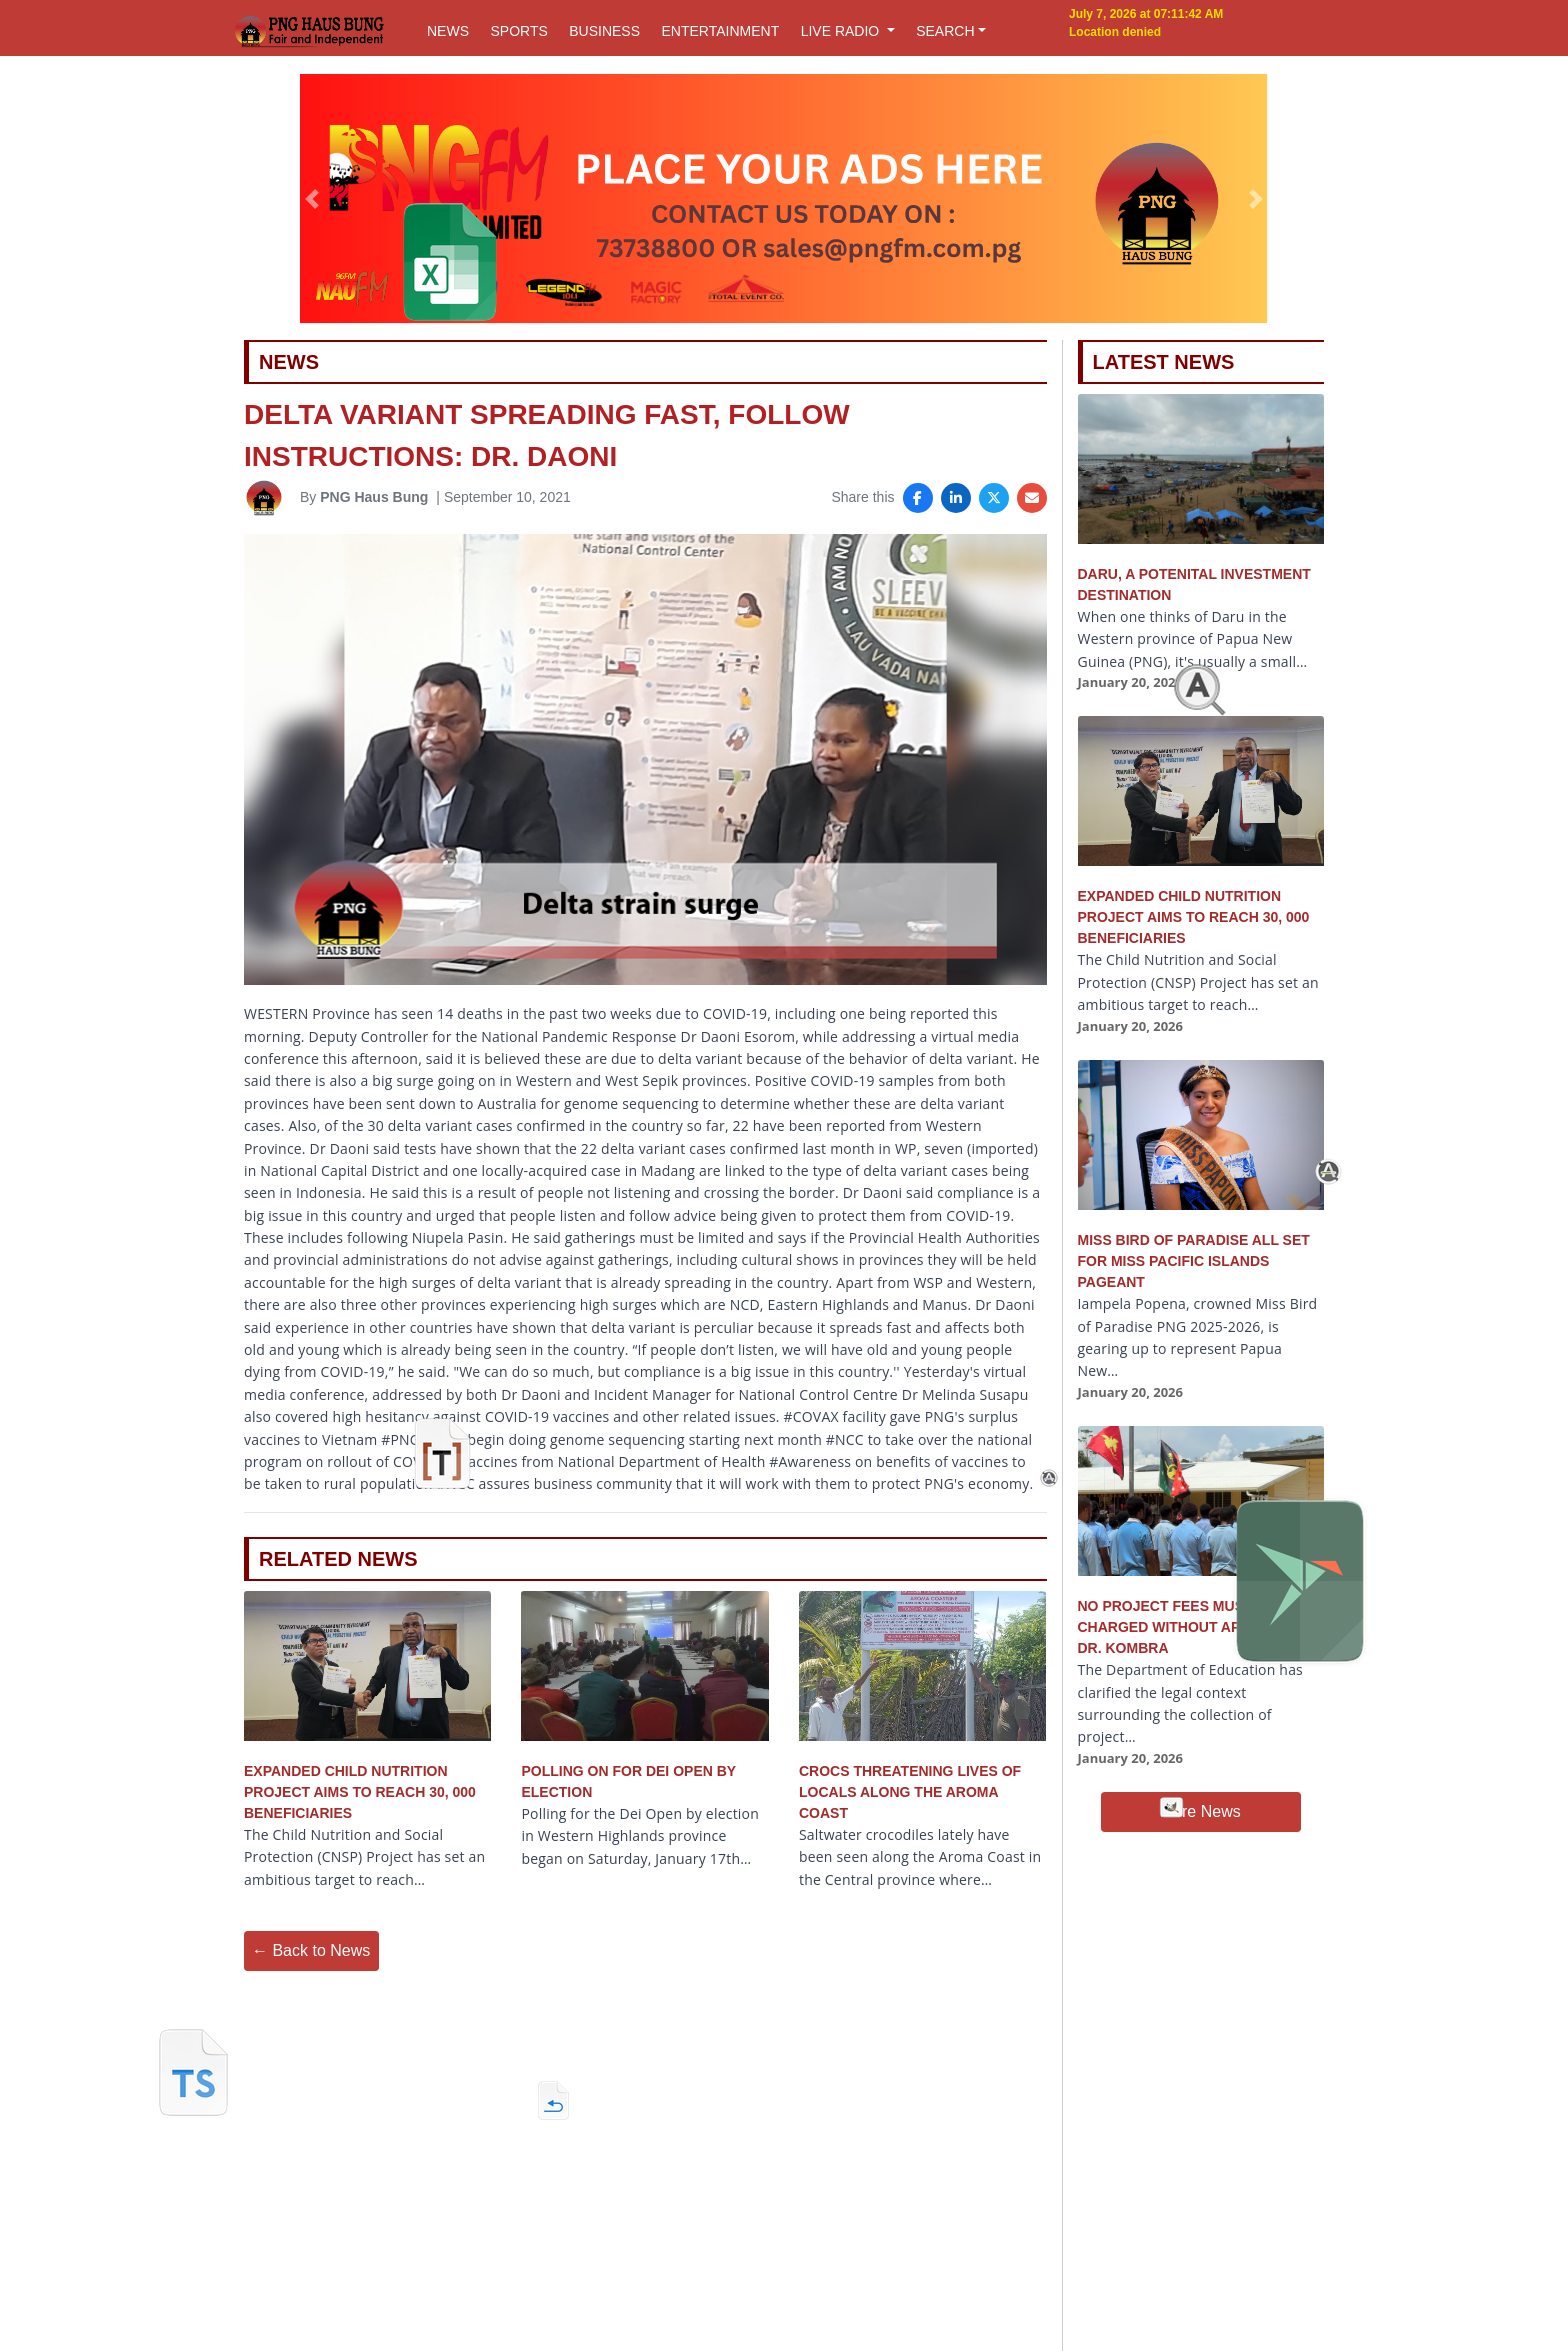  What do you see at coordinates (193, 2072) in the screenshot?
I see `a typescript source code file` at bounding box center [193, 2072].